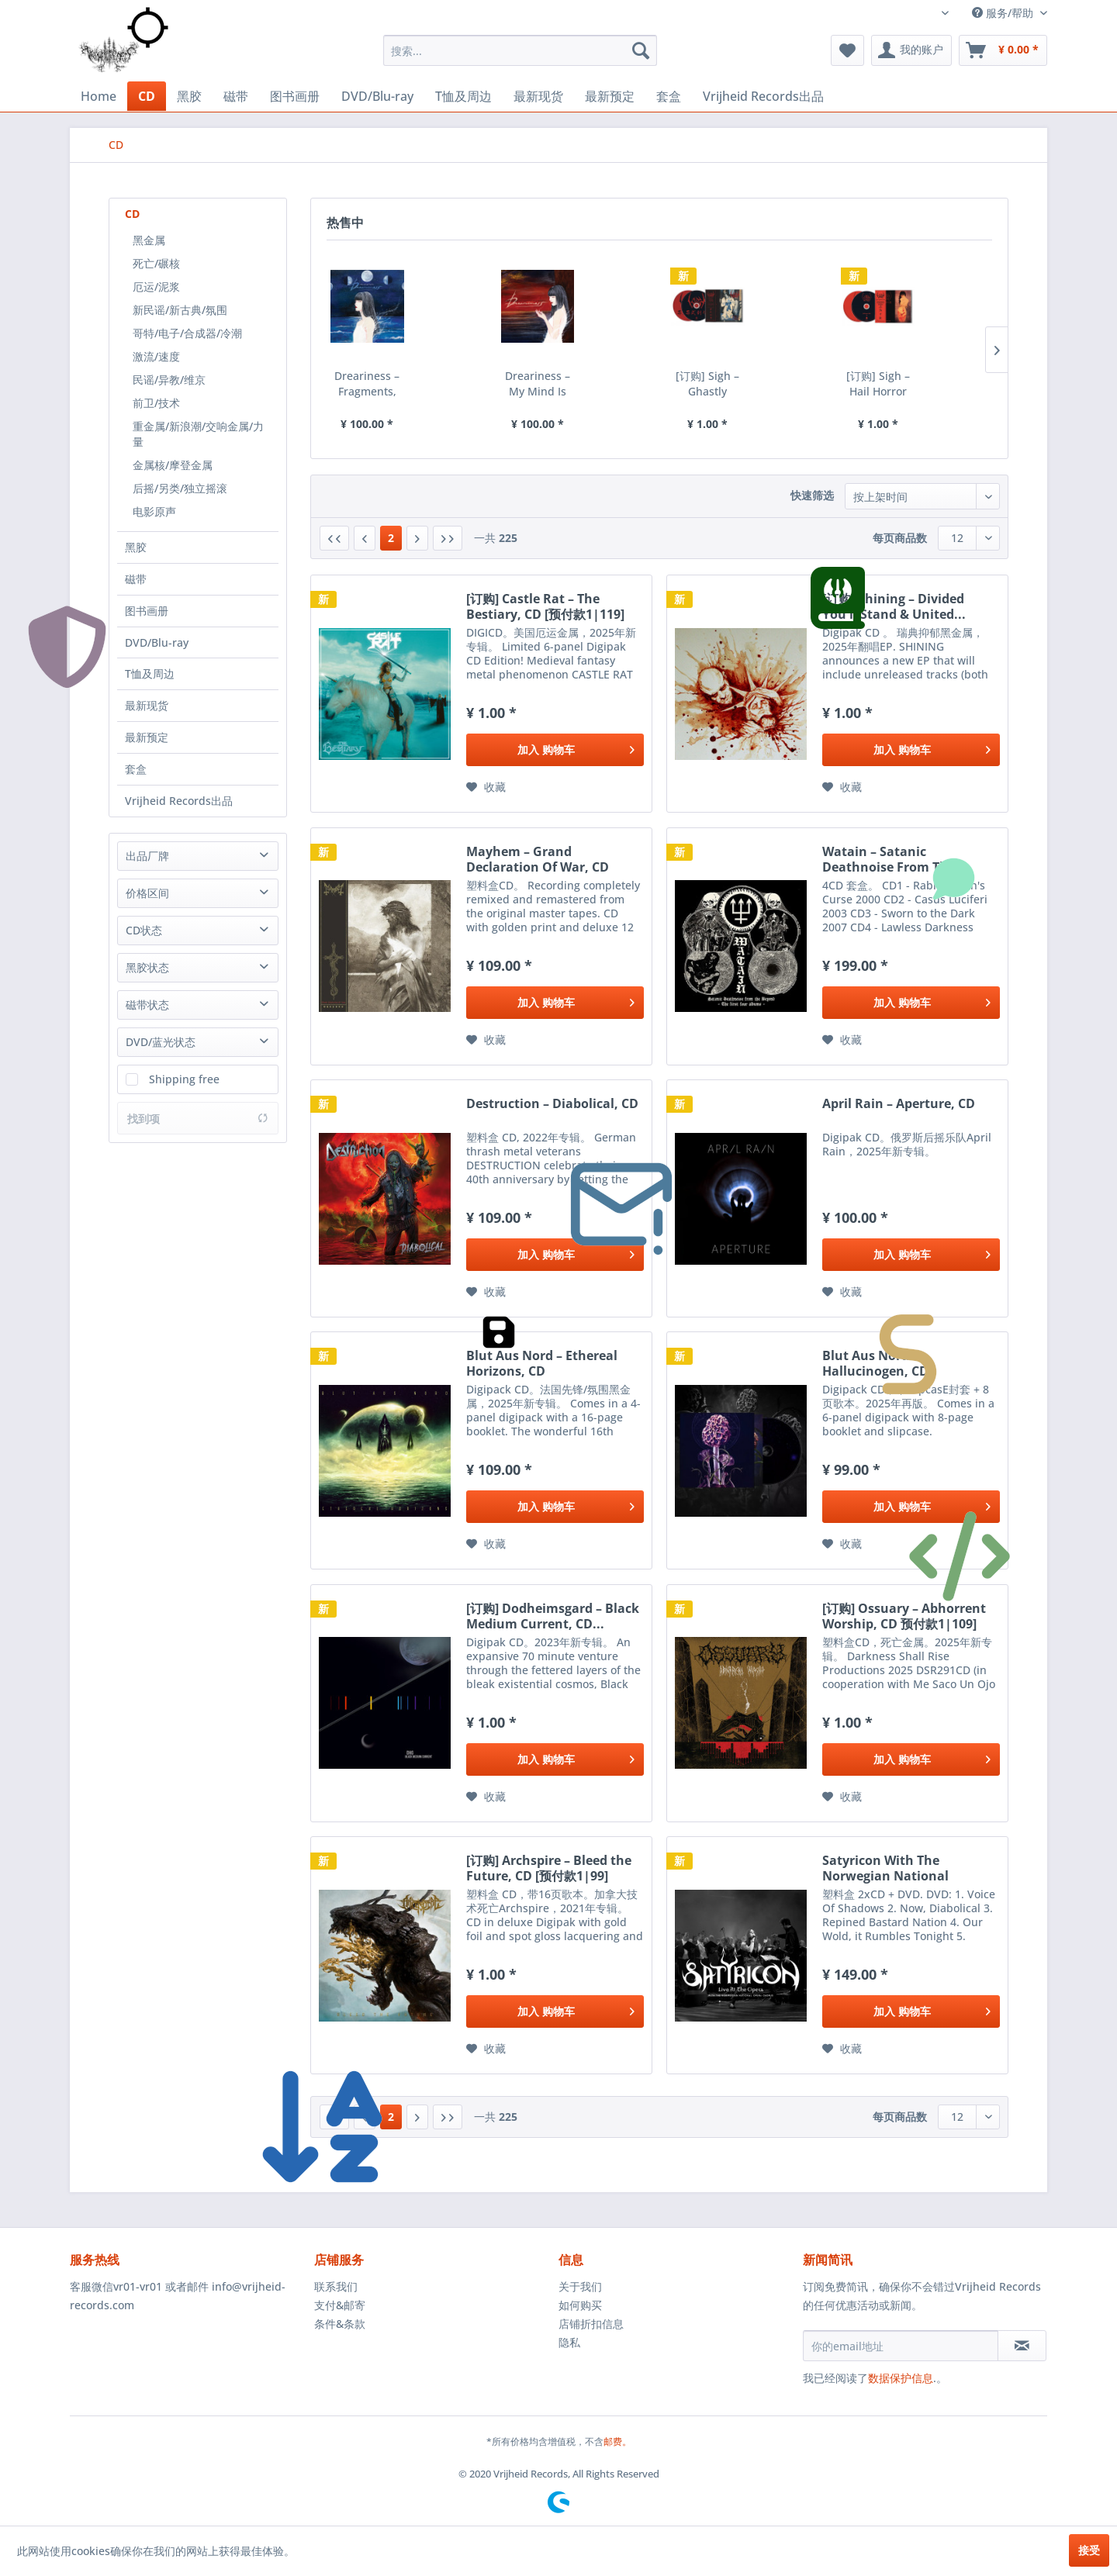 The height and width of the screenshot is (2576, 1117). I want to click on sort items alphabetically from A to Z, so click(322, 2126).